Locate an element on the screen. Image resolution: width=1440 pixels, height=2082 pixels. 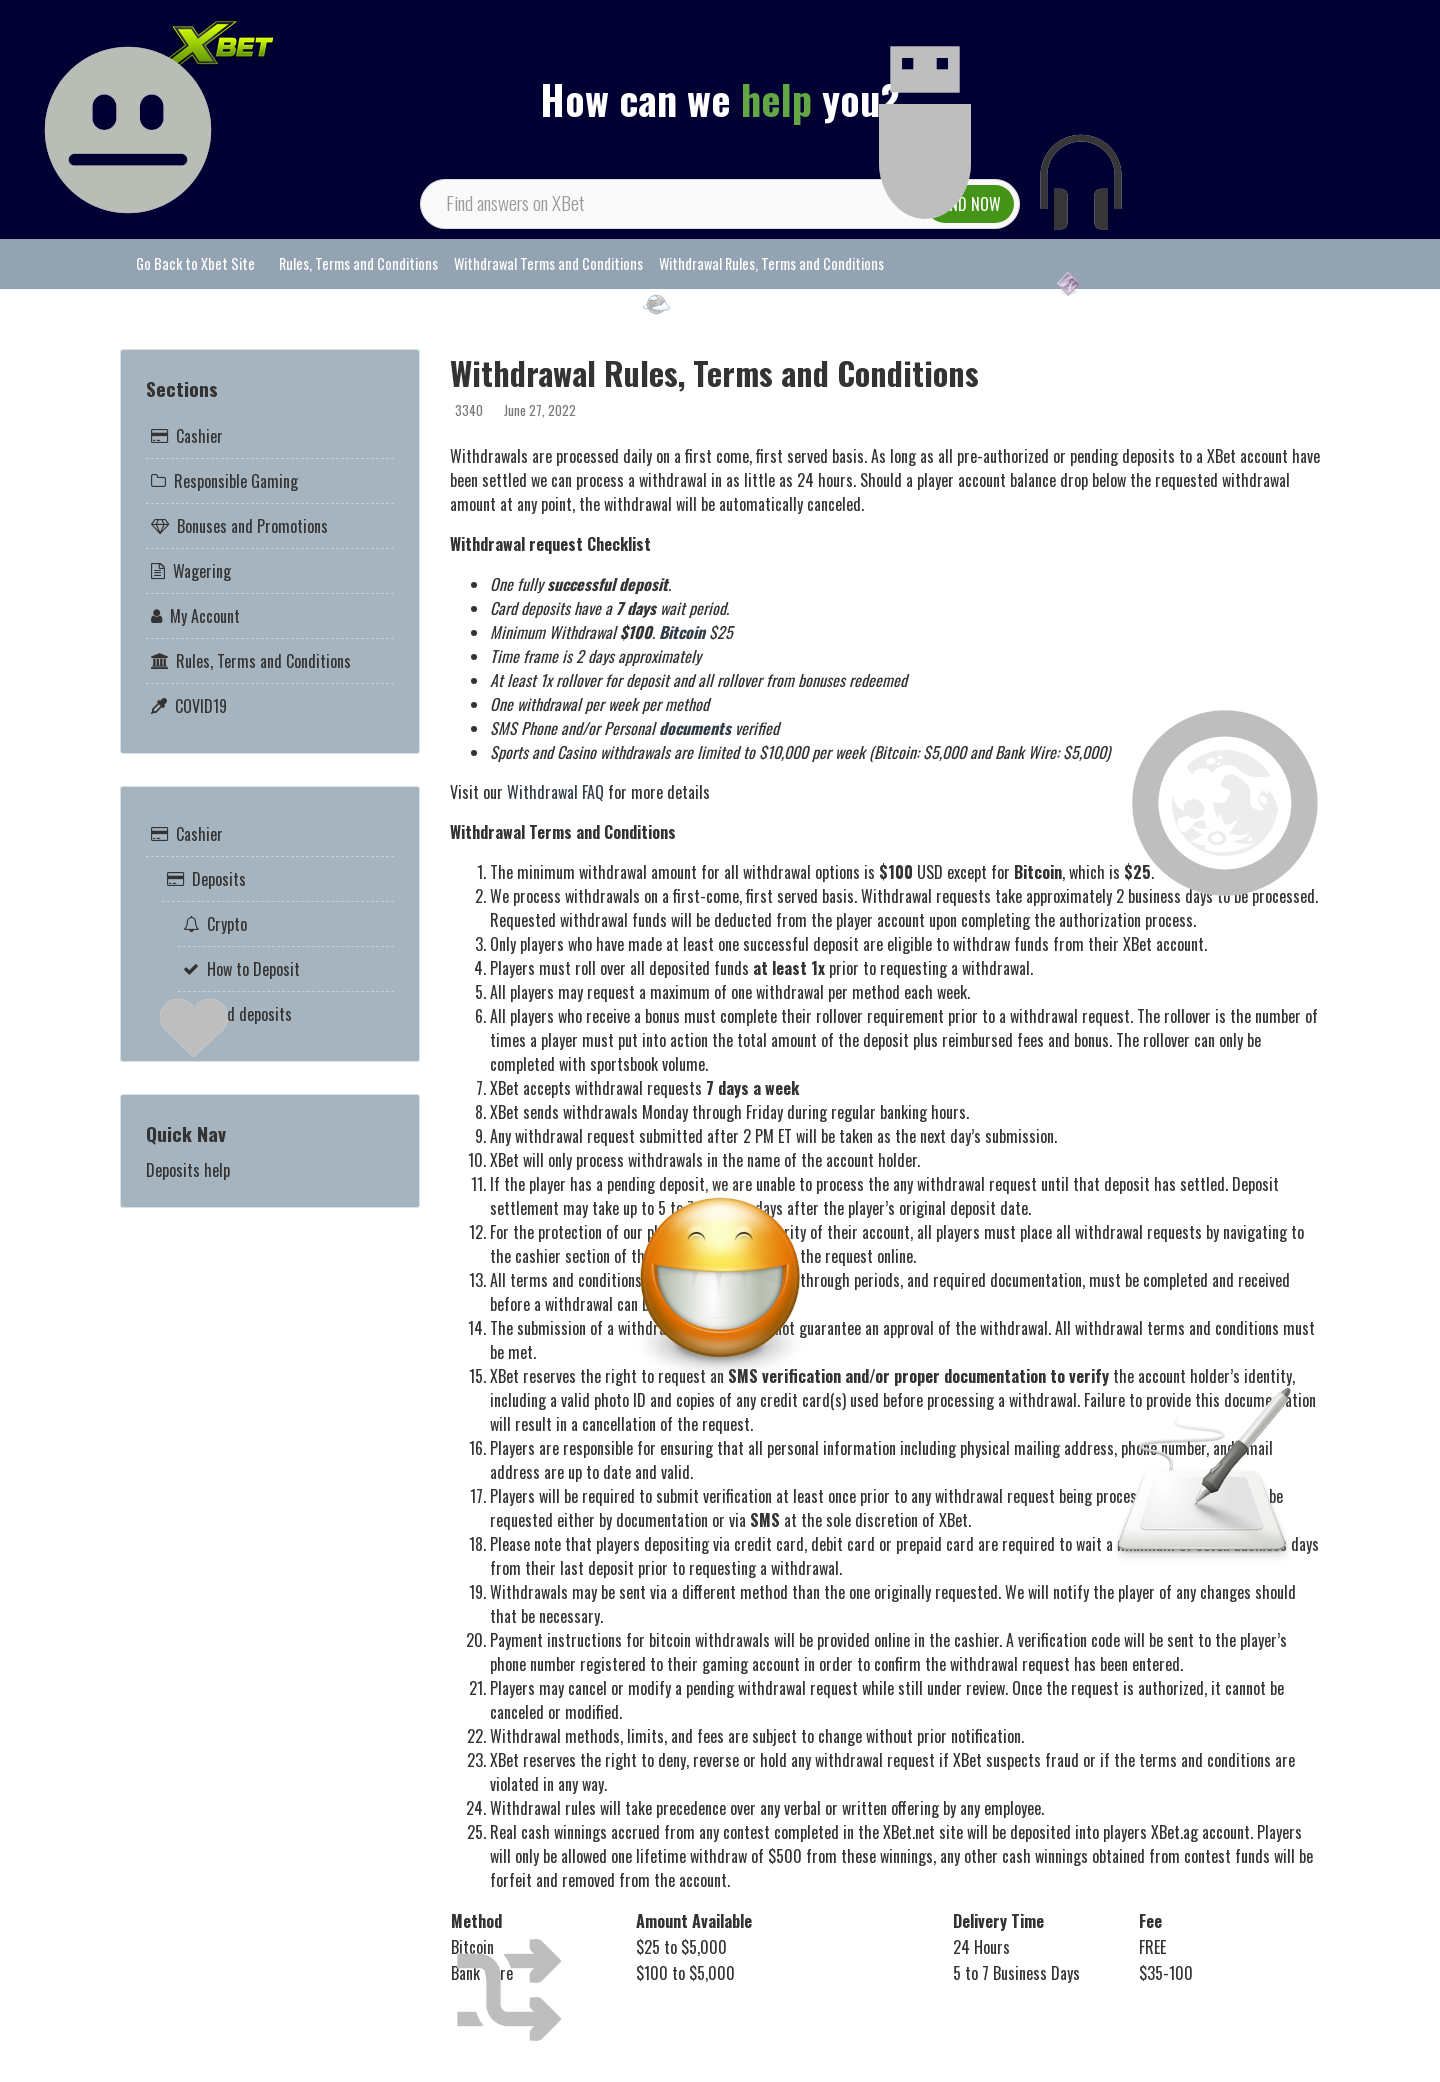
connect a drawing tablet or stylus input device is located at coordinates (1205, 1475).